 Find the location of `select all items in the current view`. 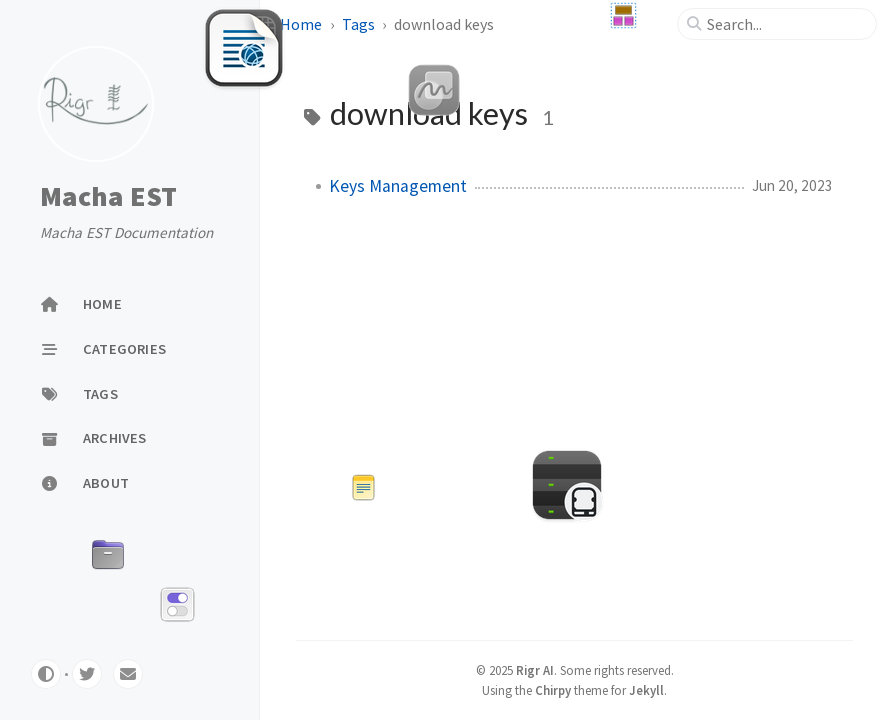

select all items in the current view is located at coordinates (623, 15).